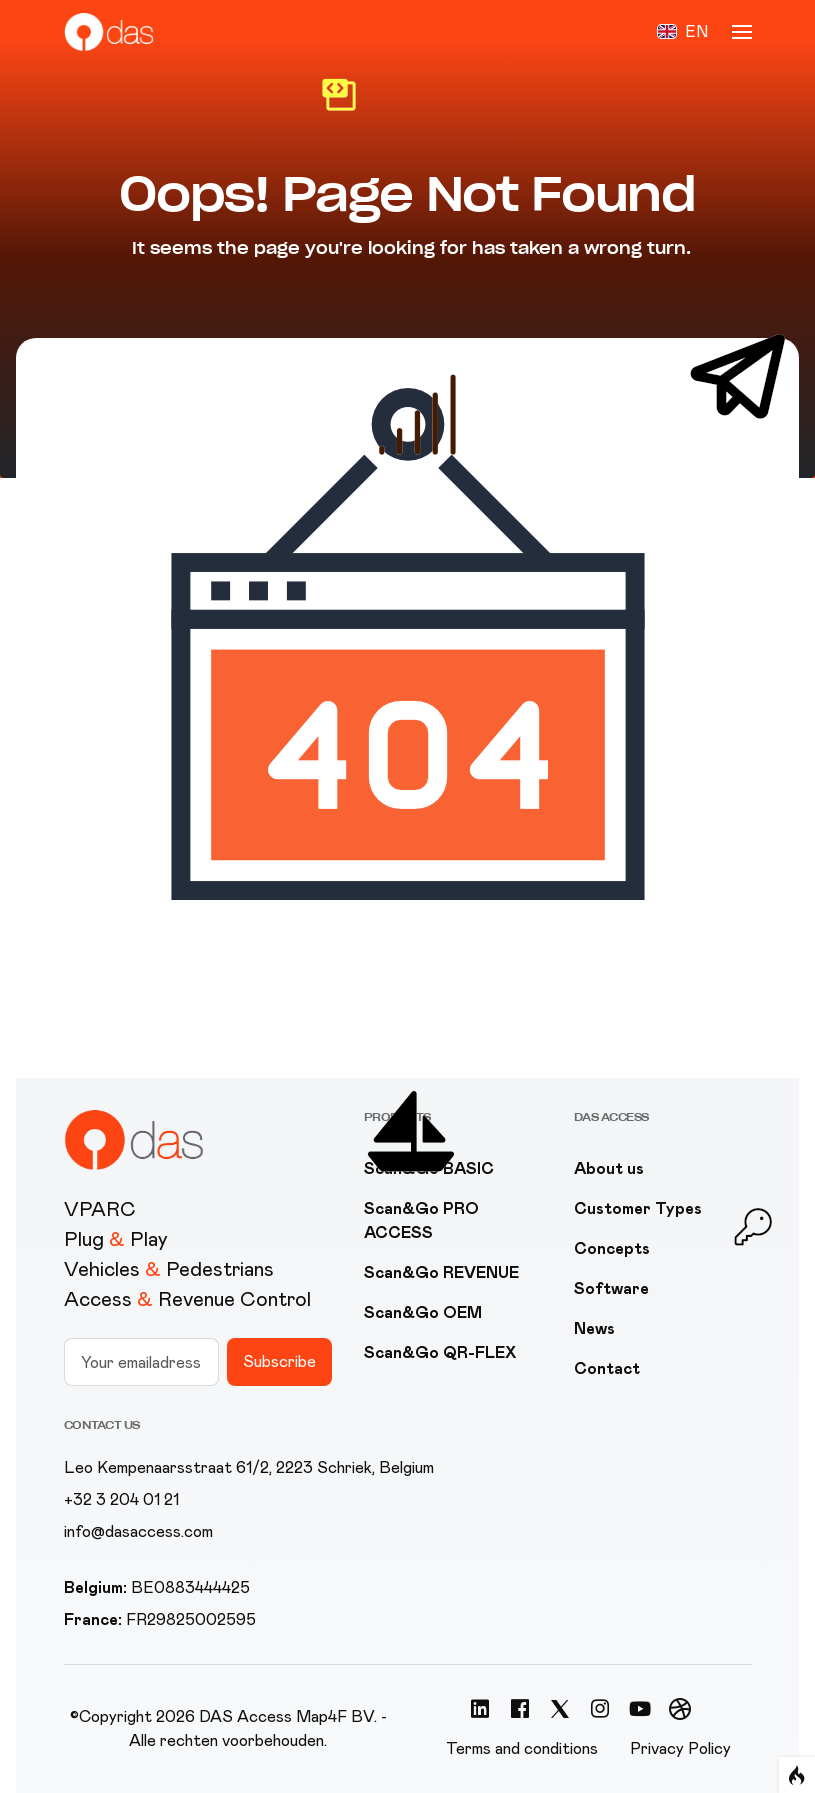  Describe the element at coordinates (341, 96) in the screenshot. I see `insert a code block` at that location.